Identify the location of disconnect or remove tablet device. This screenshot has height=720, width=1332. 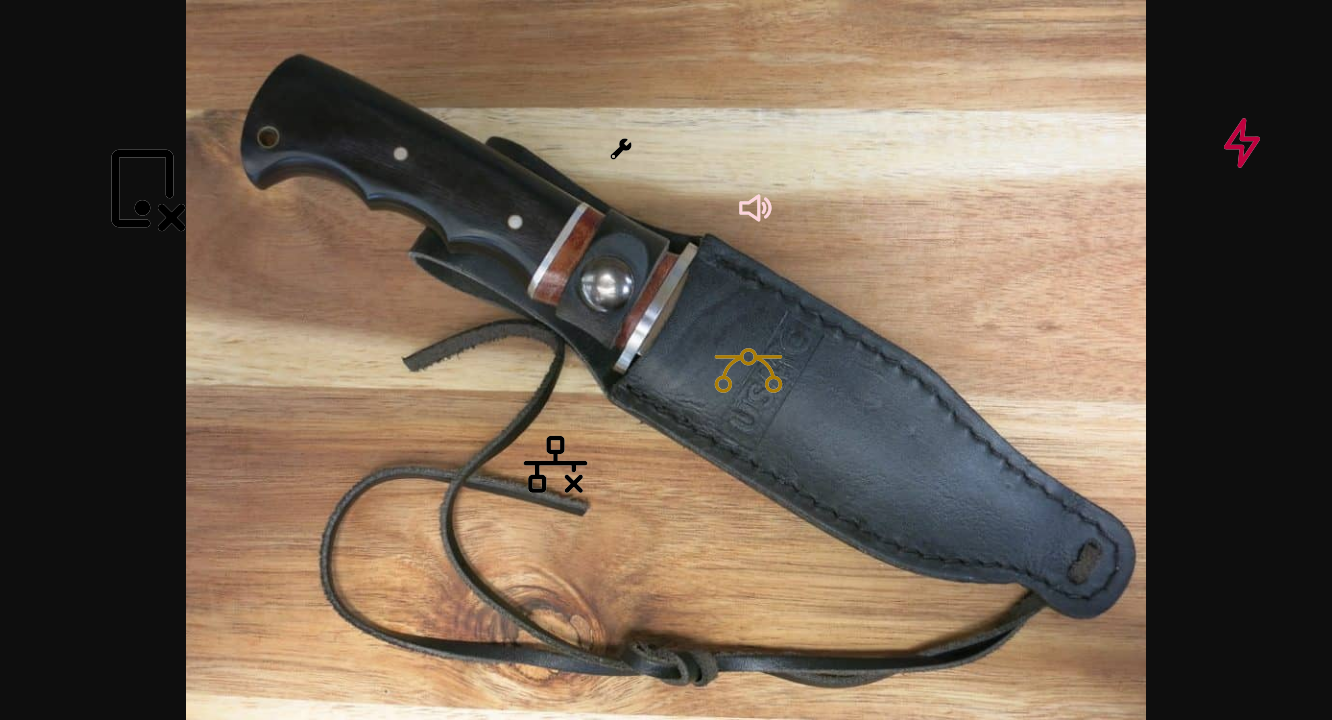
(142, 188).